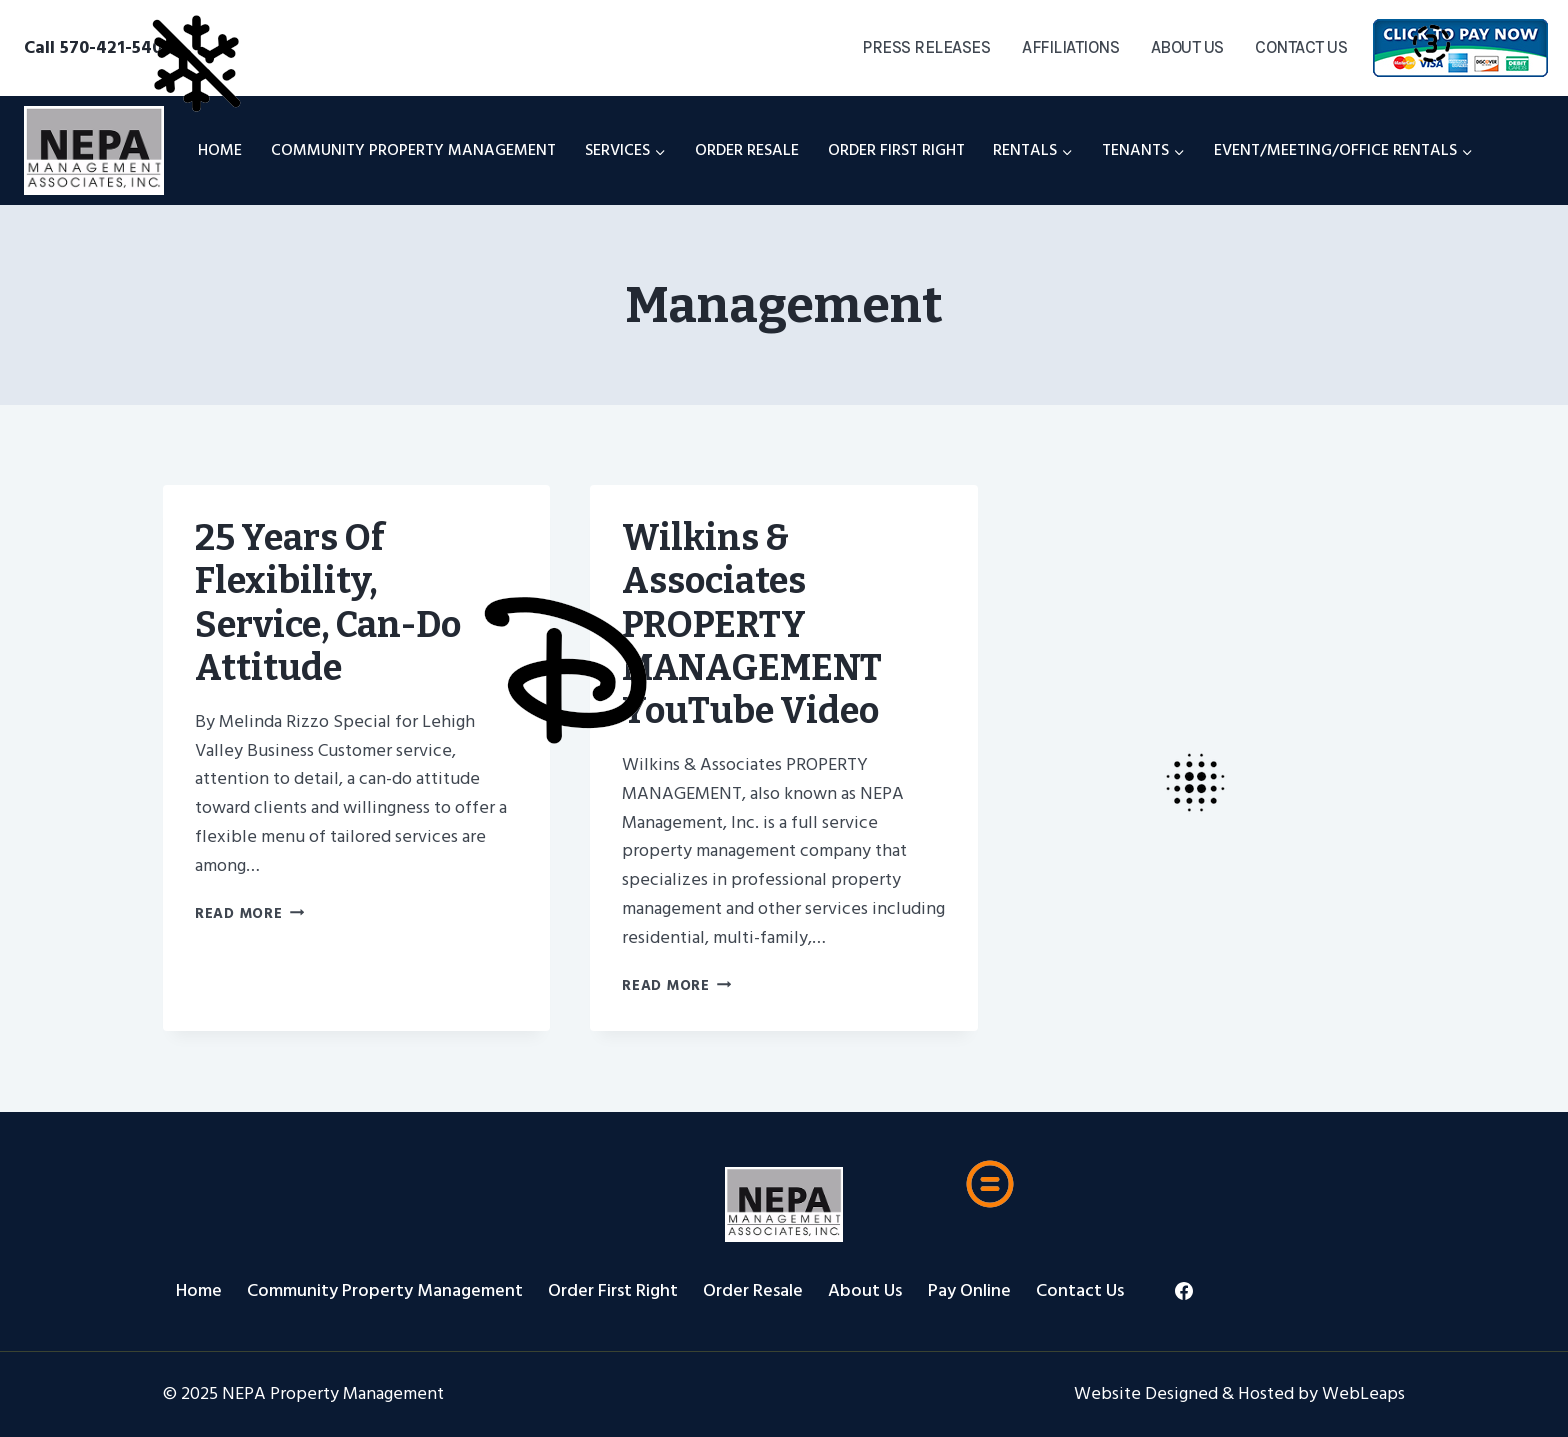  I want to click on disable cooling or air conditioning mode, so click(196, 63).